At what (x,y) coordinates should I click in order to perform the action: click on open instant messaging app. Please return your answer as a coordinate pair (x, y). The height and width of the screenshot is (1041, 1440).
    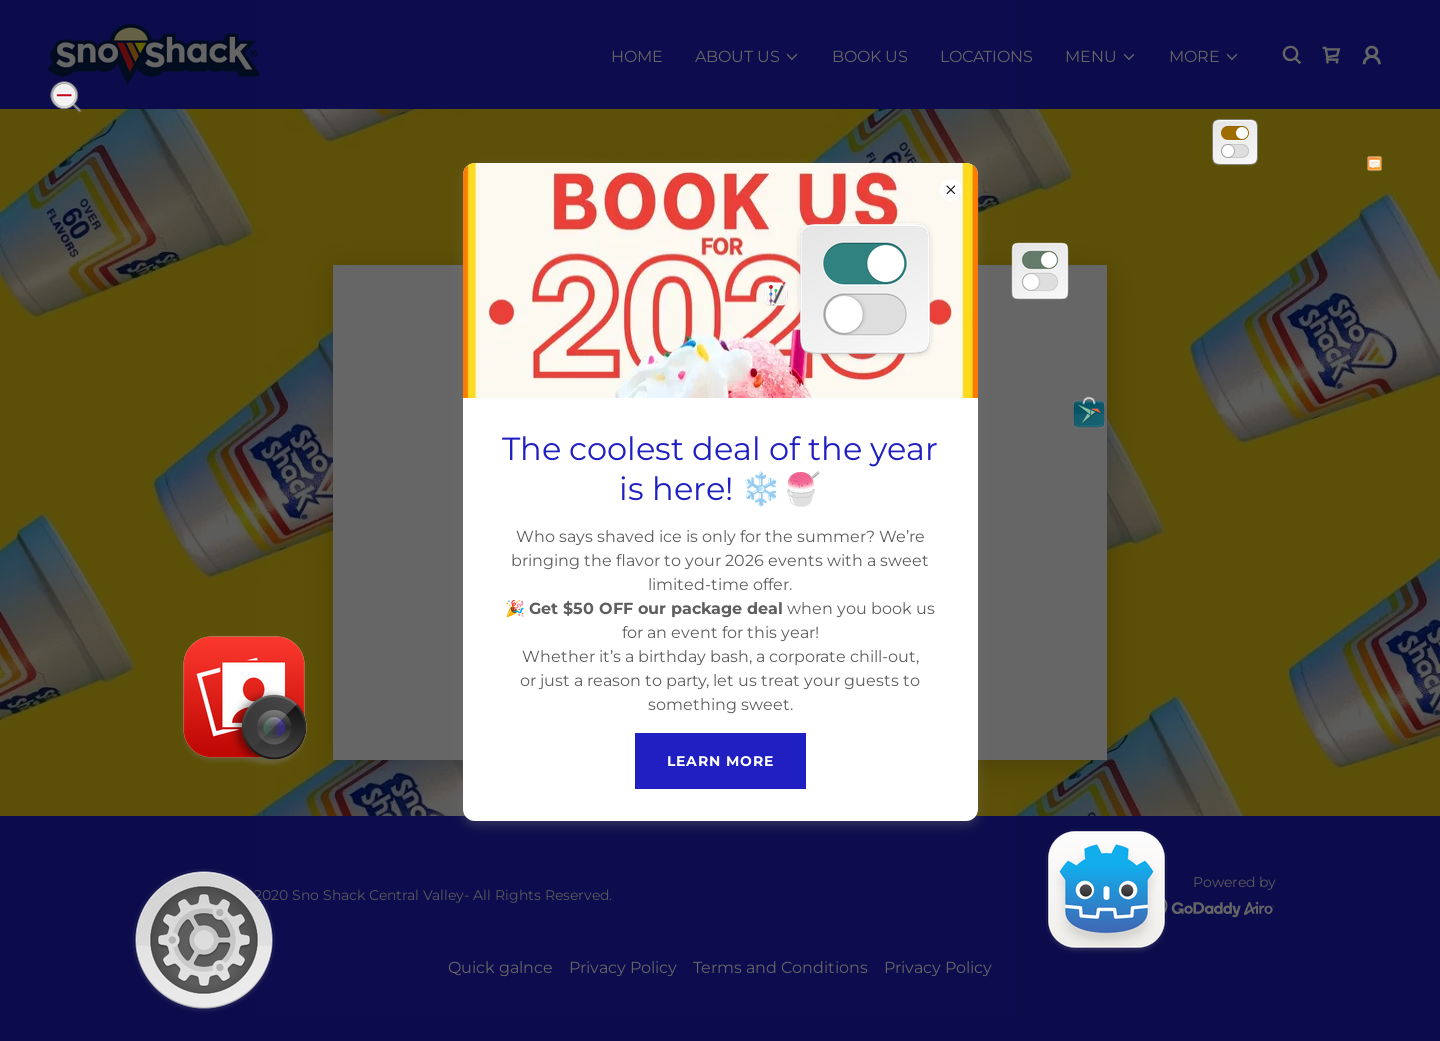
    Looking at the image, I should click on (1374, 163).